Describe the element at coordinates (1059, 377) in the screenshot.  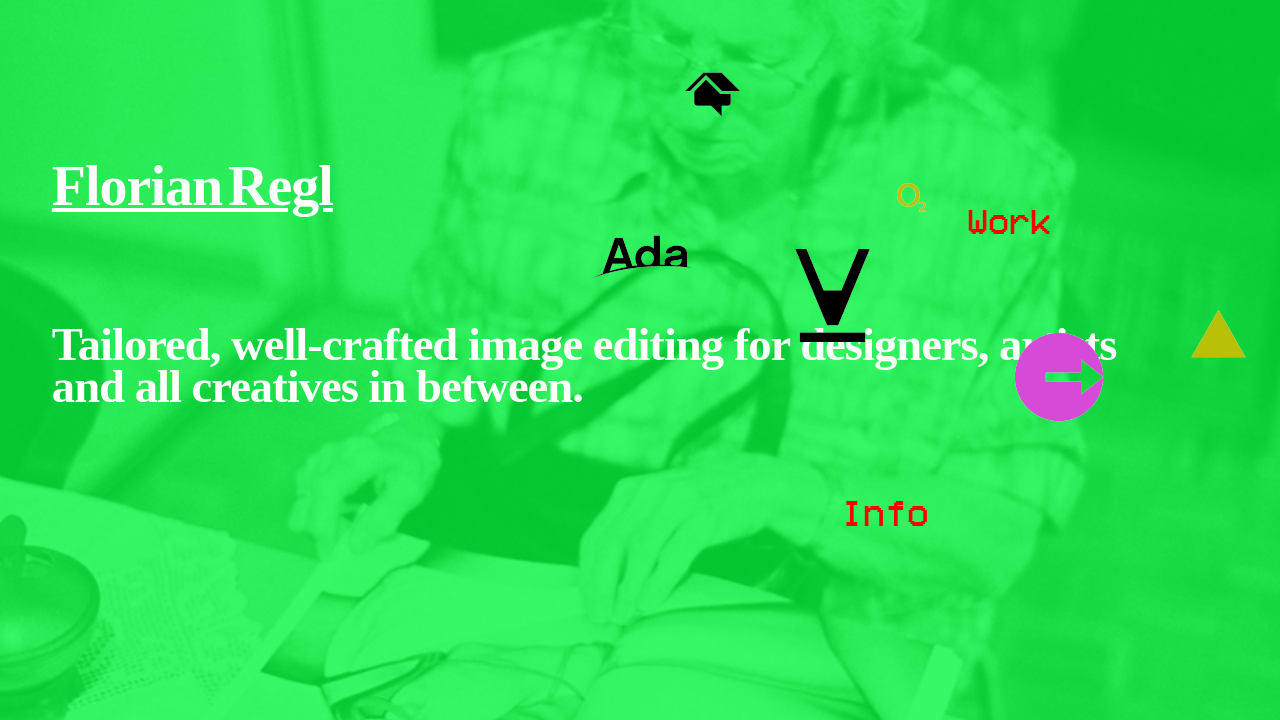
I see `log out of your account` at that location.